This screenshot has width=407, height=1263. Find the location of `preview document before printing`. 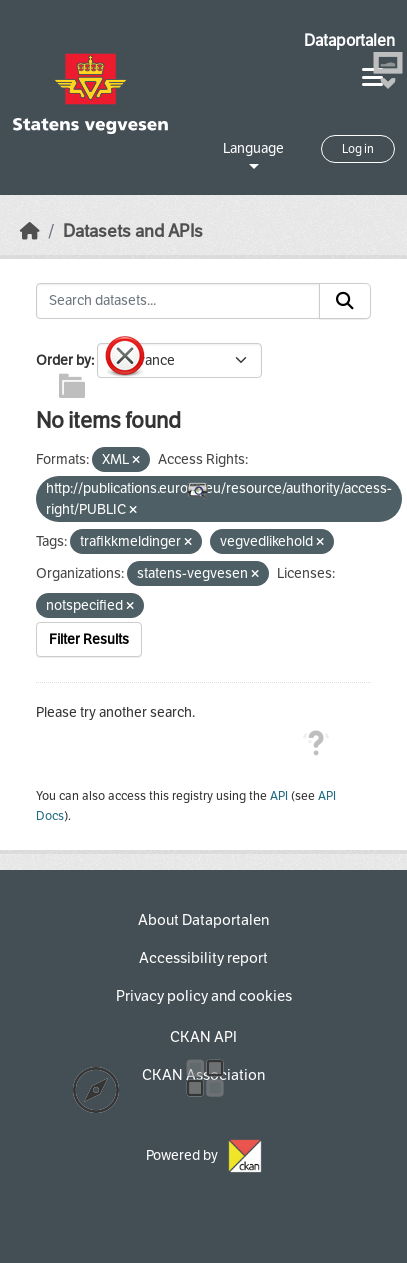

preview document before printing is located at coordinates (197, 489).